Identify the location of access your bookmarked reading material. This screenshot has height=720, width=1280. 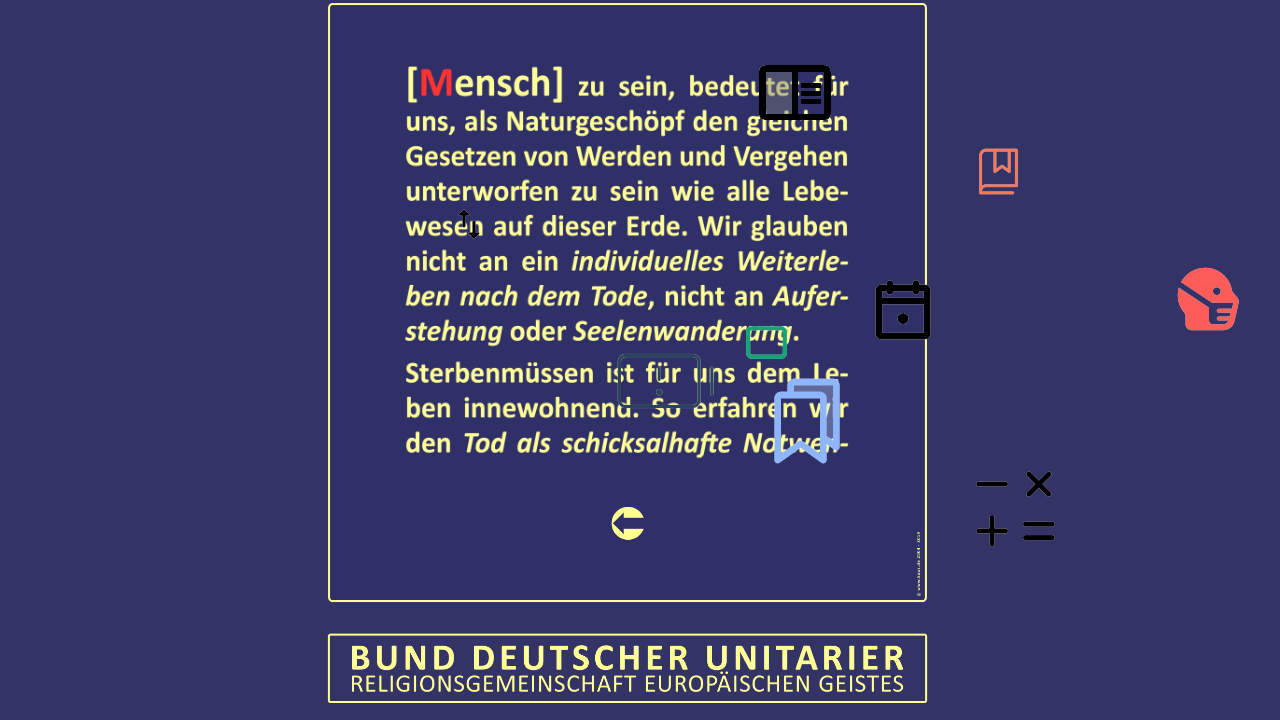
(998, 171).